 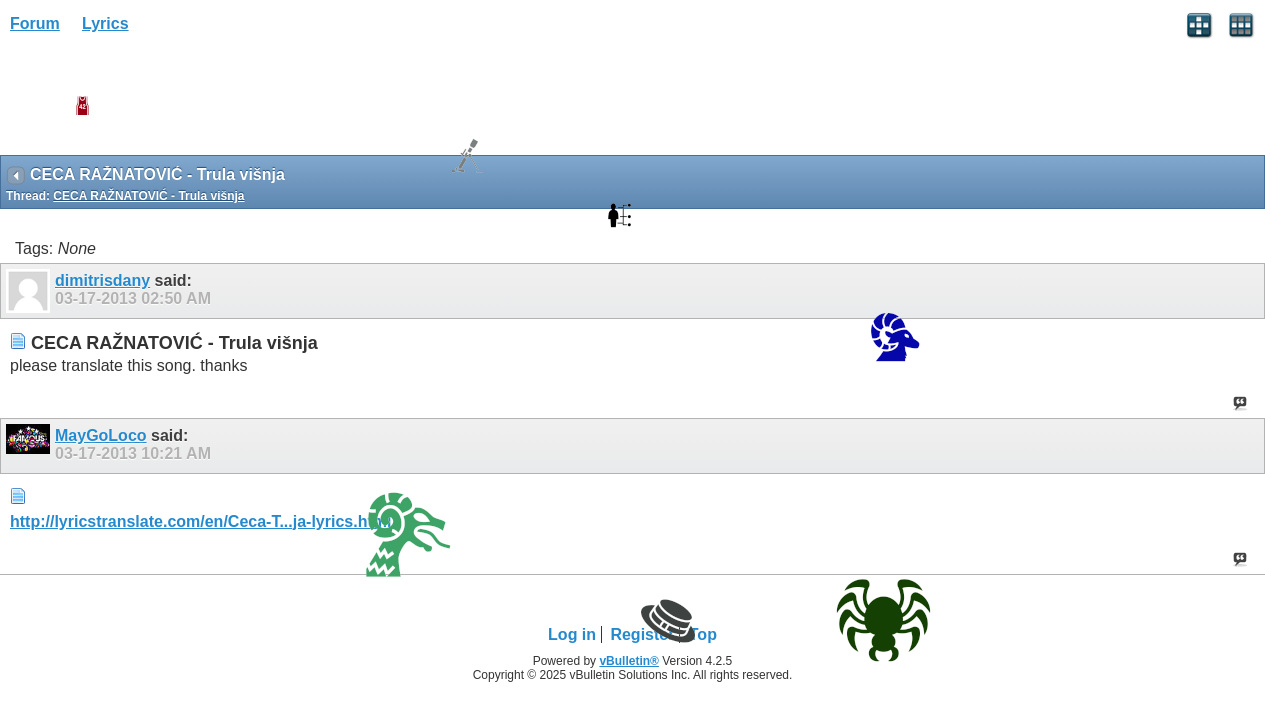 I want to click on indicates pest or bug-related content, so click(x=883, y=617).